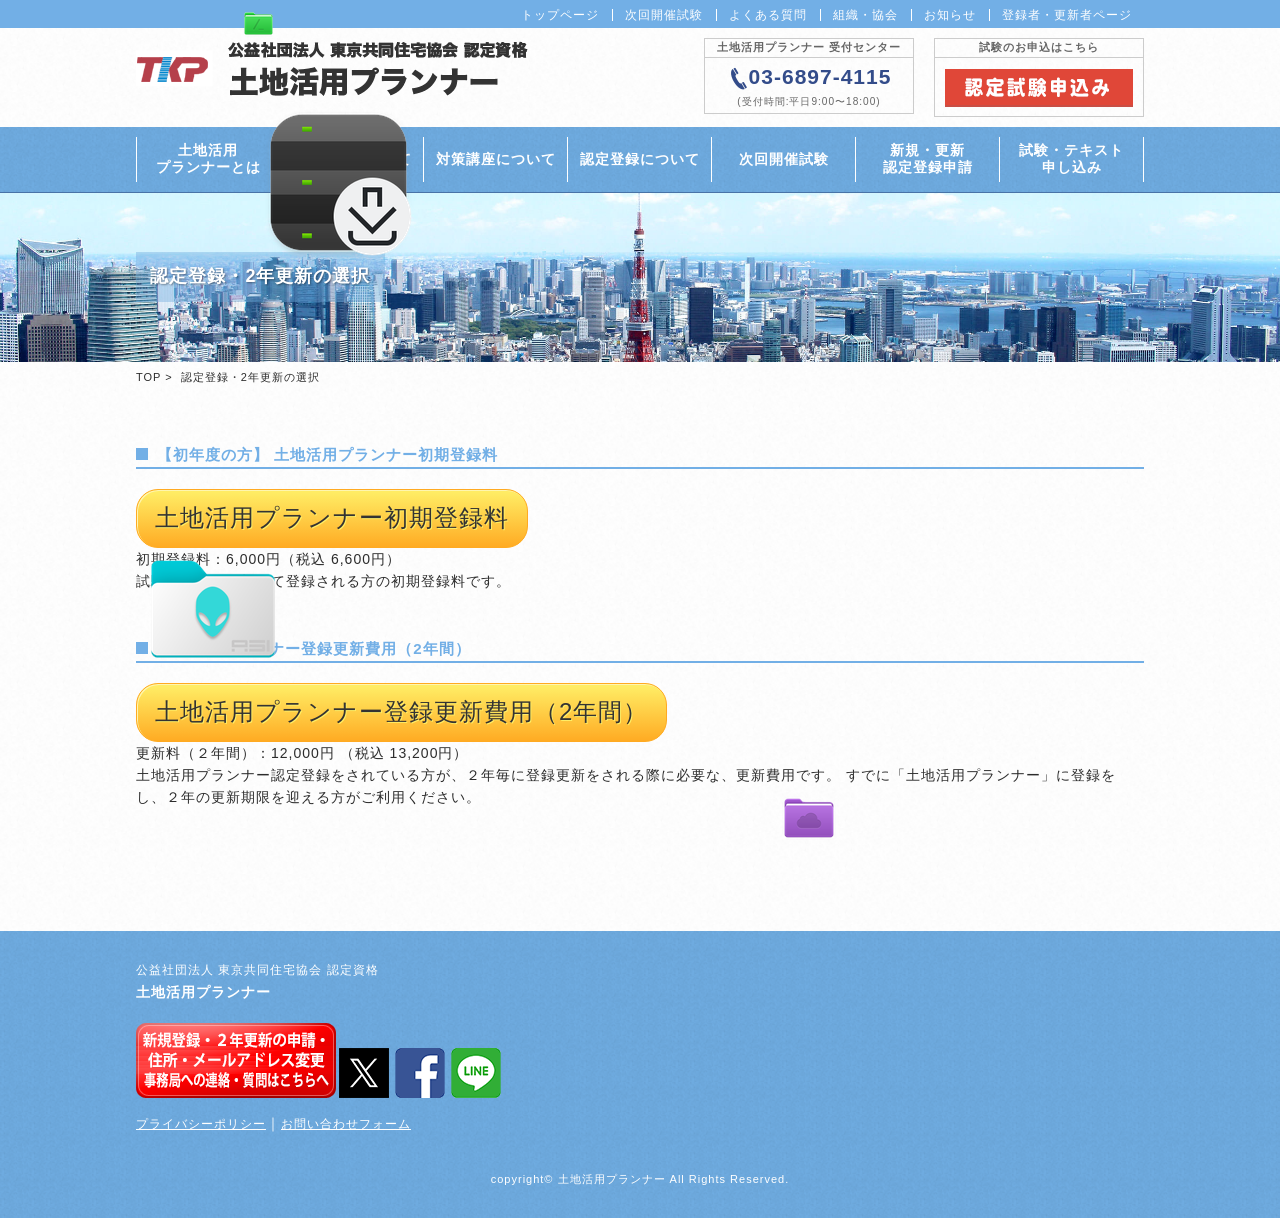  Describe the element at coordinates (338, 182) in the screenshot. I see `configure network server installation settings` at that location.